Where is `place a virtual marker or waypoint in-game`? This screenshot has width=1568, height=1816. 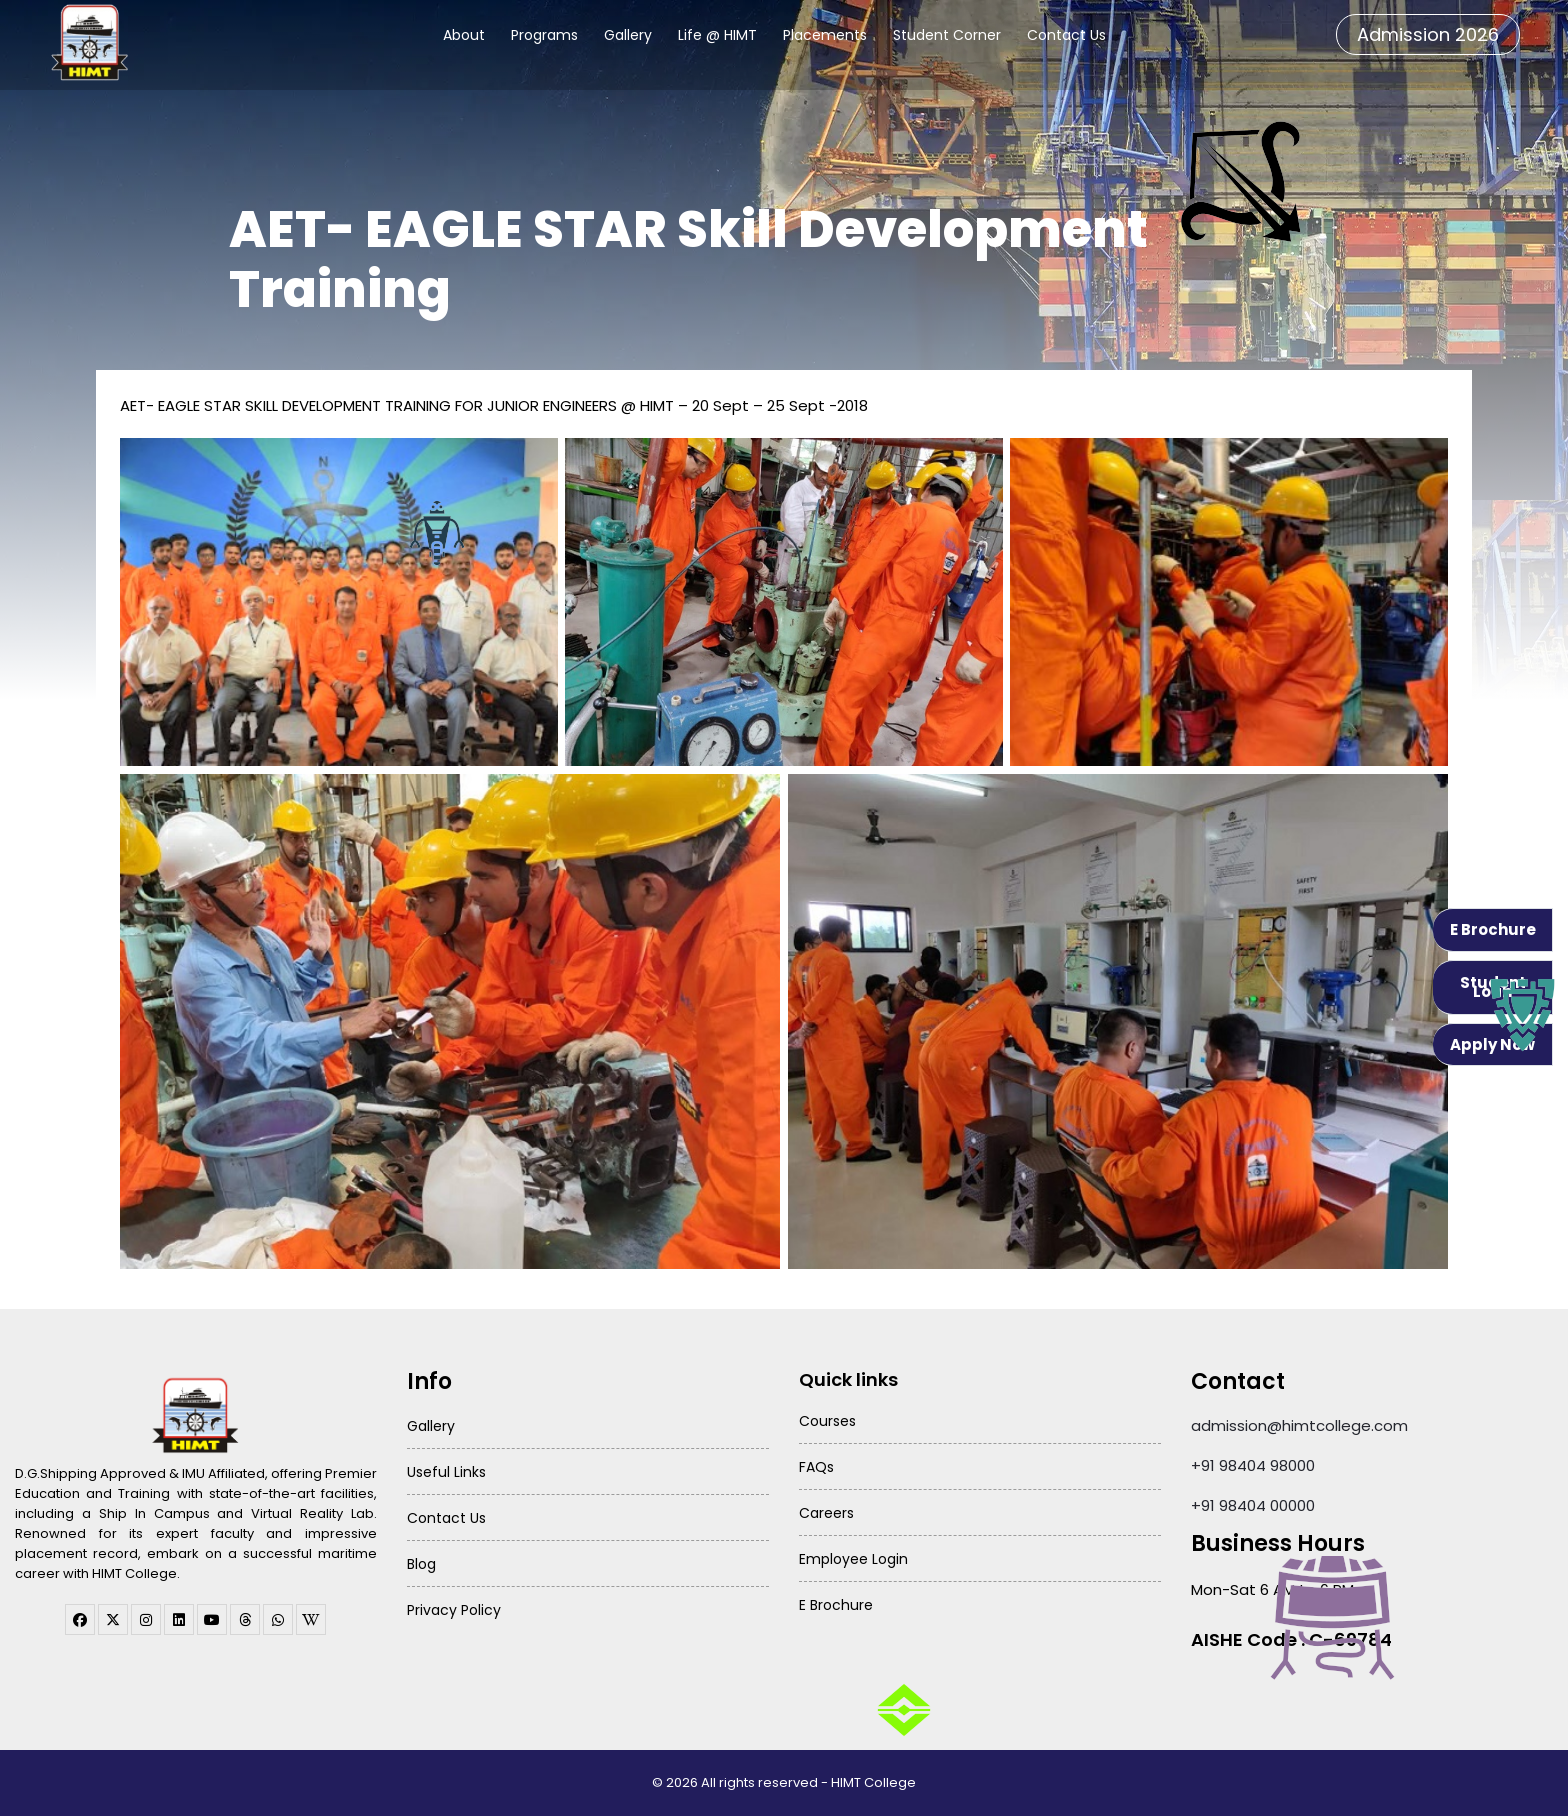 place a virtual marker or waypoint in-game is located at coordinates (904, 1710).